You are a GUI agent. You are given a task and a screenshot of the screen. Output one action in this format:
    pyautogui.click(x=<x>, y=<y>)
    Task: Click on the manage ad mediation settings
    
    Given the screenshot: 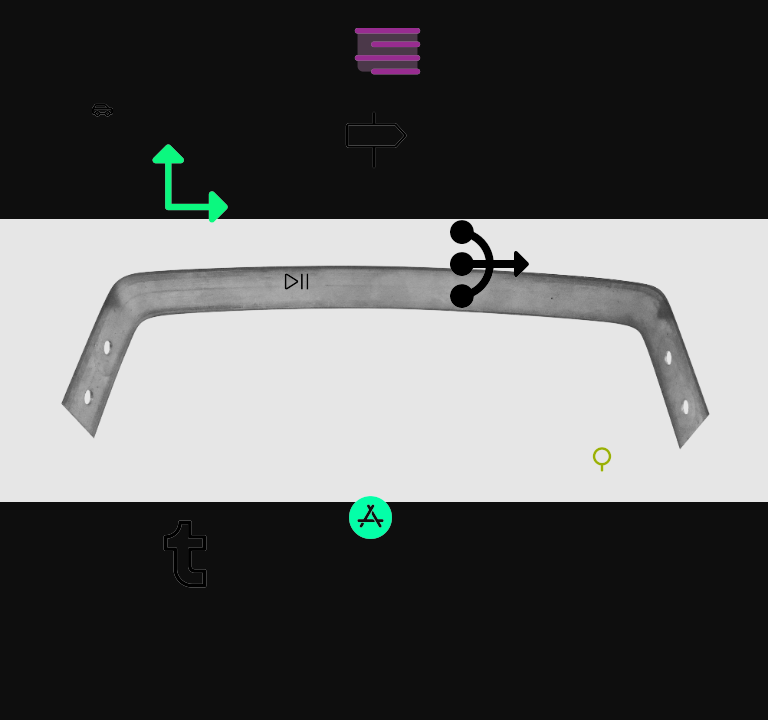 What is the action you would take?
    pyautogui.click(x=490, y=264)
    